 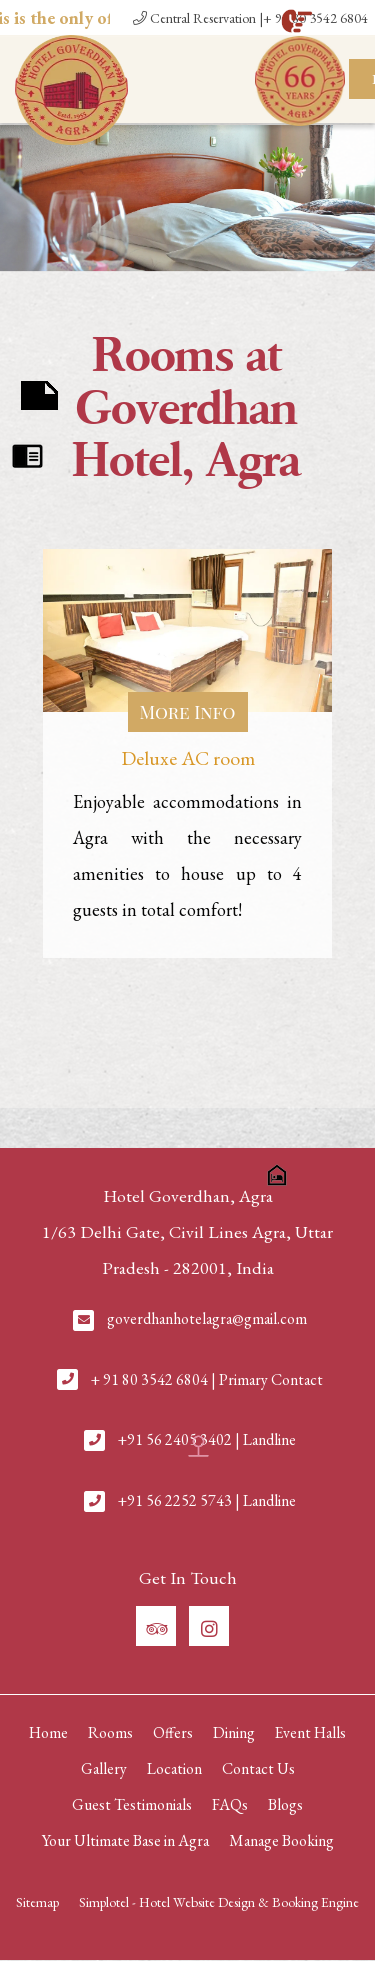 I want to click on find nearby overnight shelters or accommodations, so click(x=277, y=1175).